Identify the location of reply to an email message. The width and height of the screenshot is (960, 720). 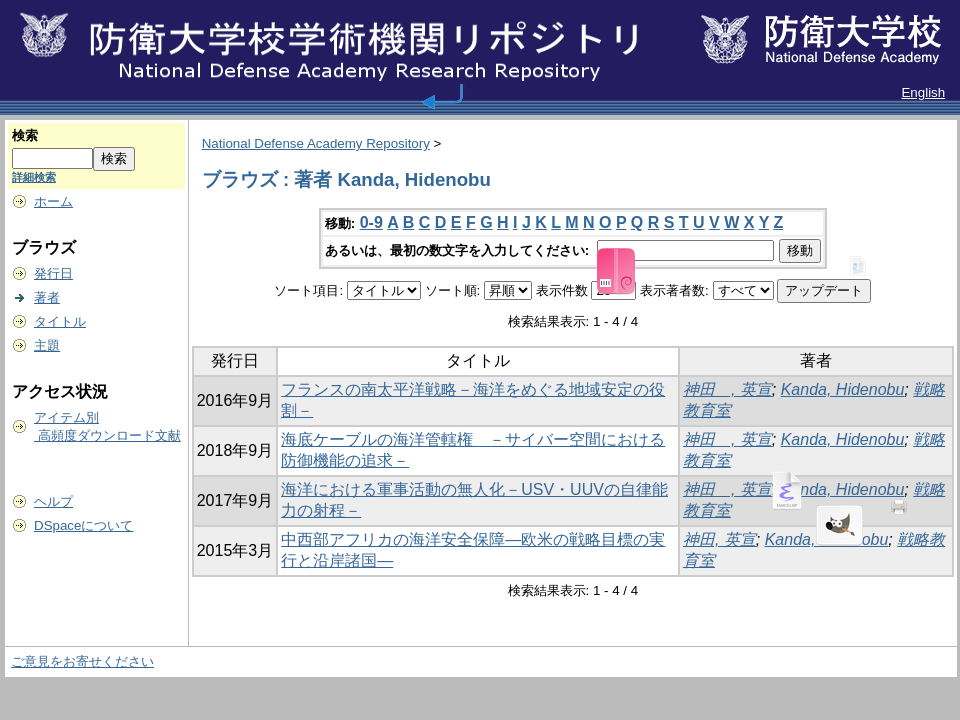
(441, 96).